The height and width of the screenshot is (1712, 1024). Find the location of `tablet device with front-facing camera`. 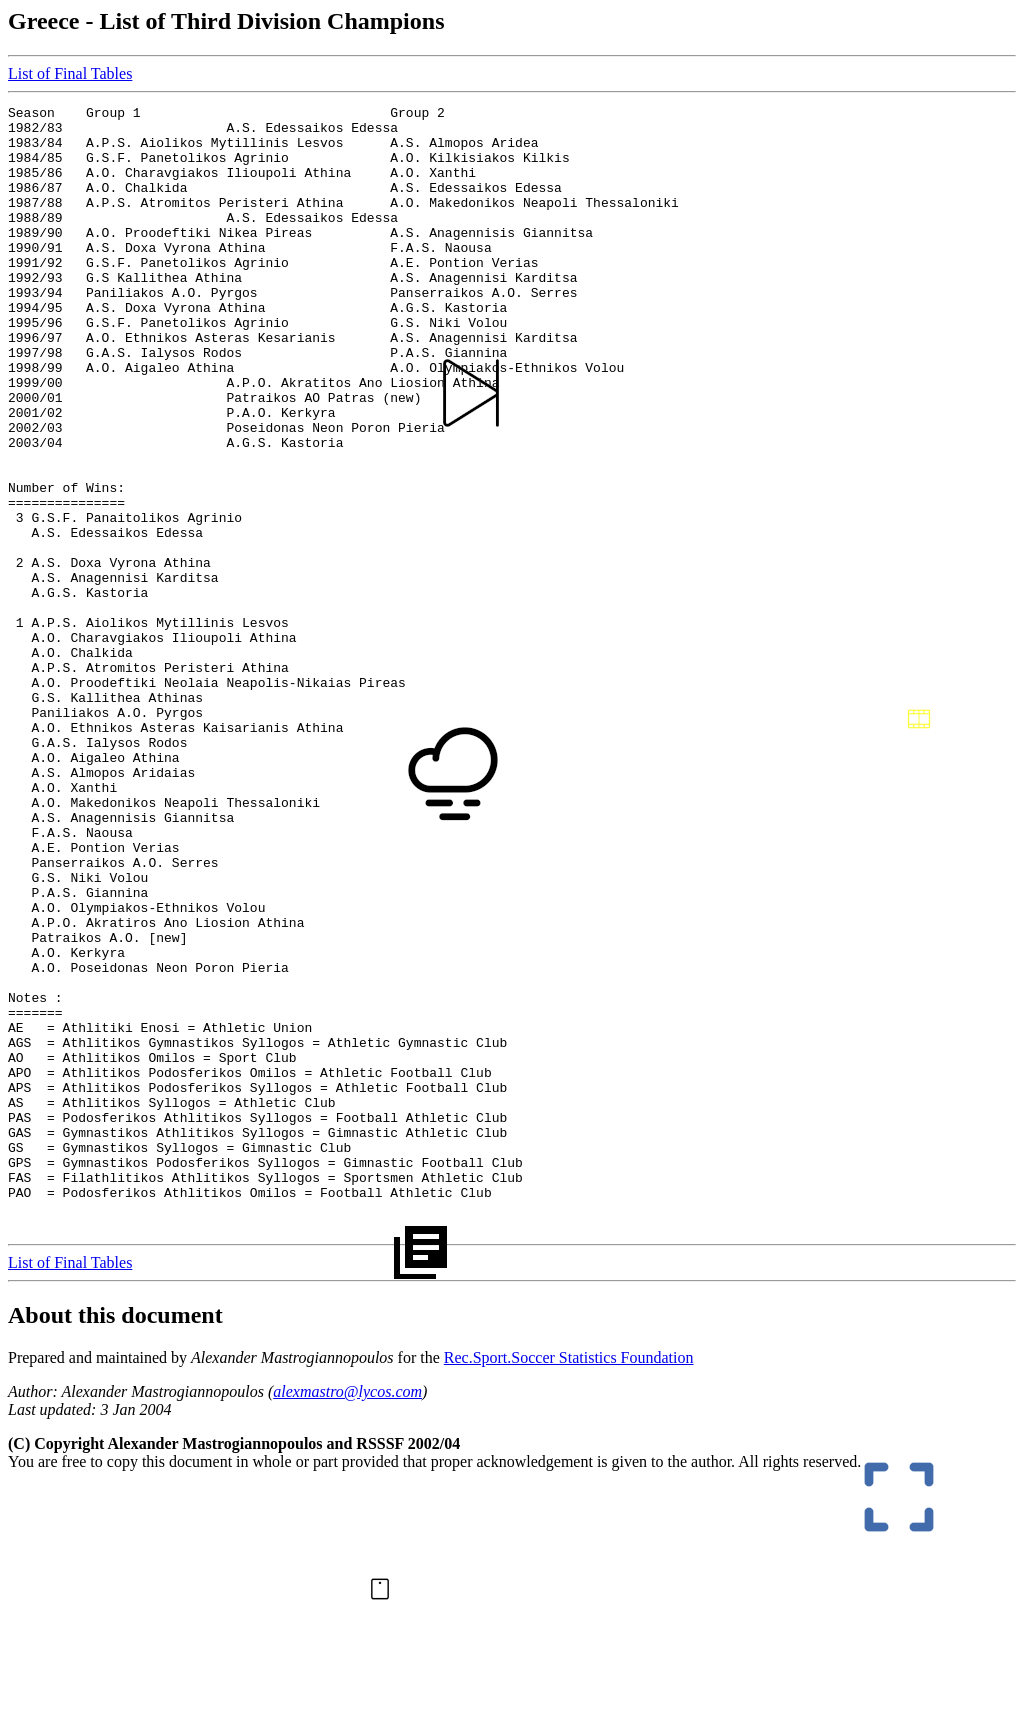

tablet device with front-facing camera is located at coordinates (380, 1589).